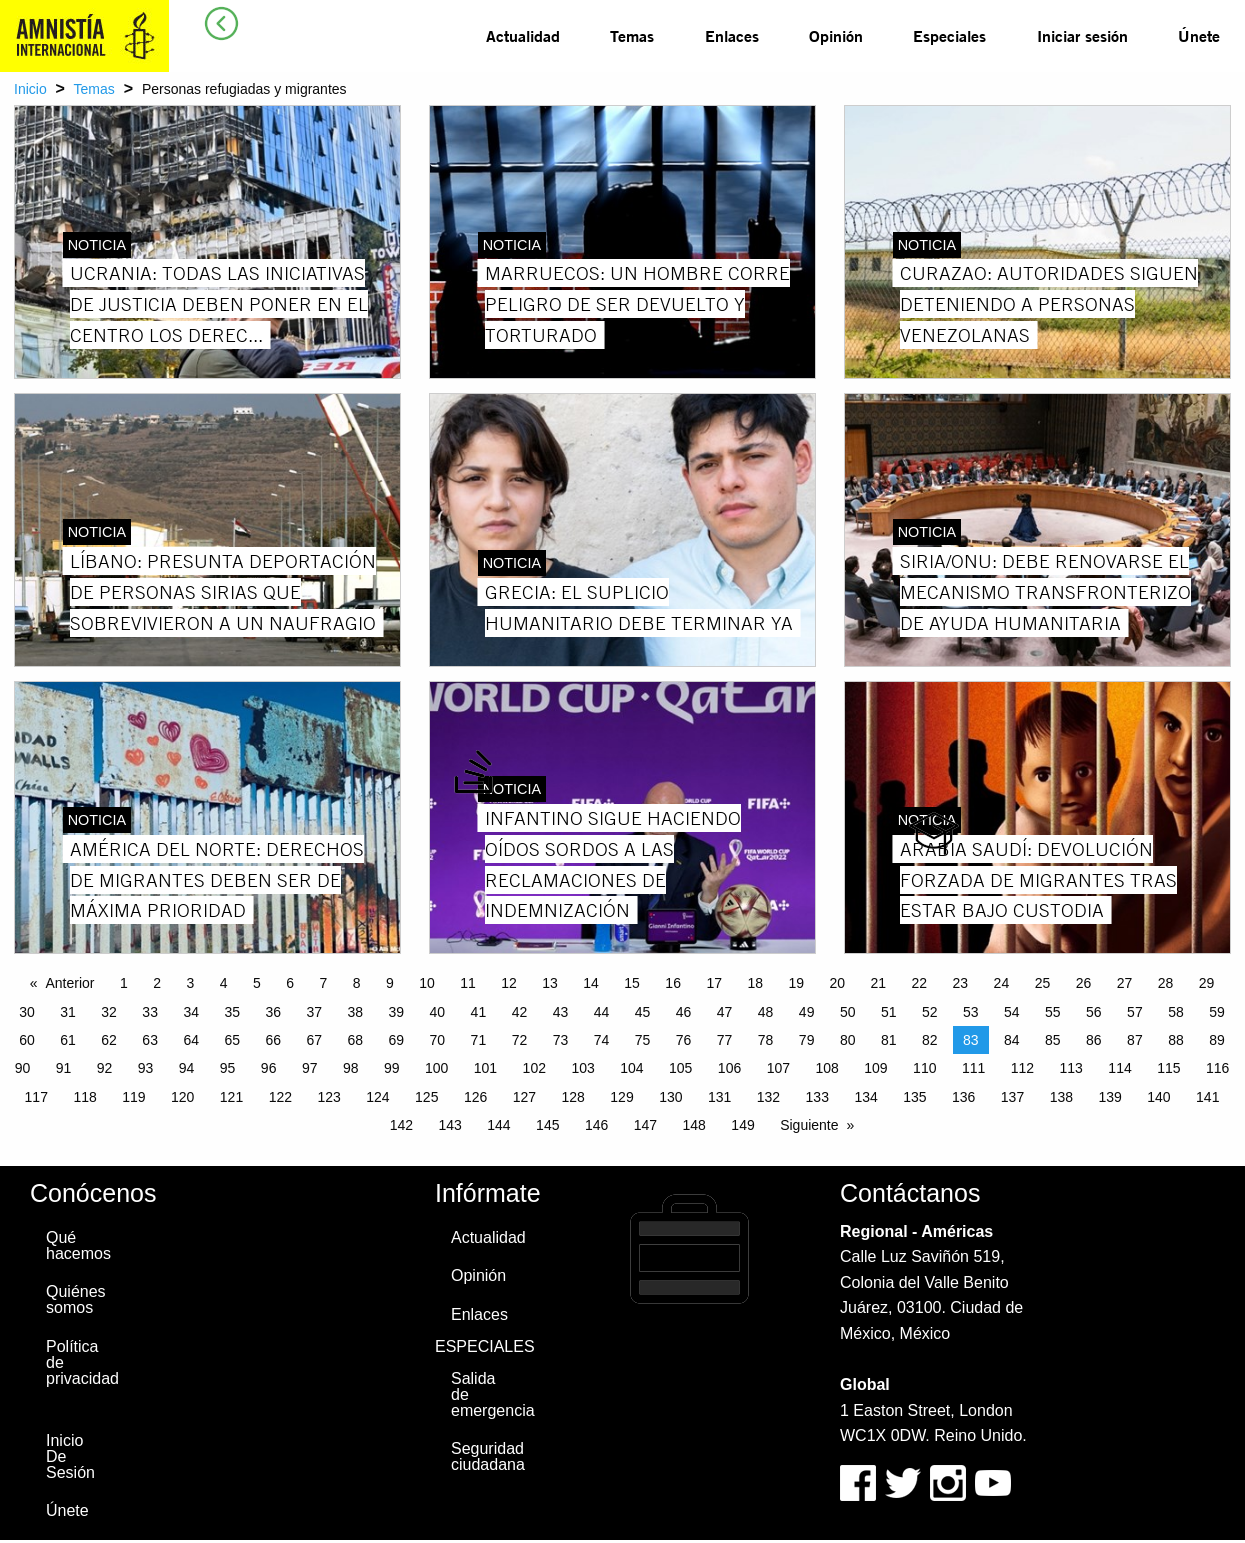  I want to click on go back to previous screen, so click(221, 23).